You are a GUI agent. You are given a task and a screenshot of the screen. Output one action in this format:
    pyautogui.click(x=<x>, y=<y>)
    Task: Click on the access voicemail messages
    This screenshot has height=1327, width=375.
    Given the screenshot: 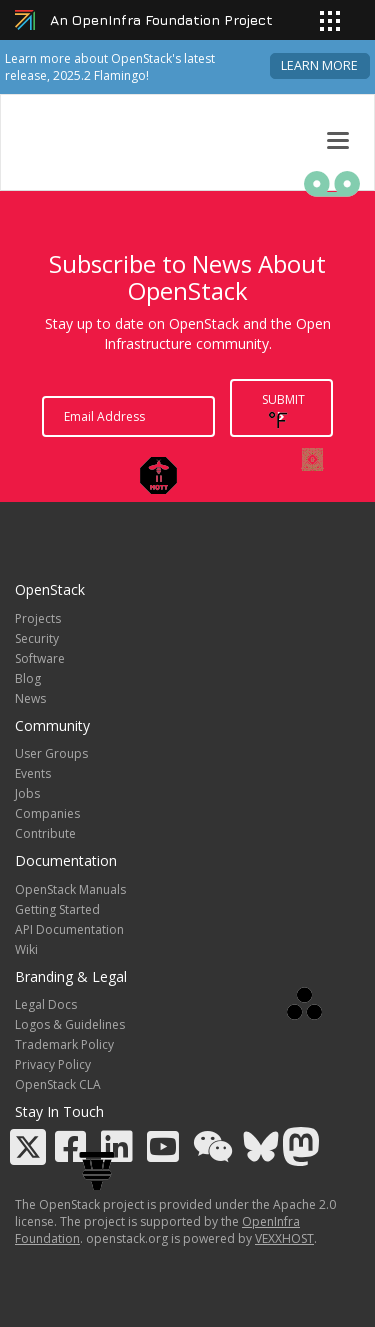 What is the action you would take?
    pyautogui.click(x=332, y=185)
    